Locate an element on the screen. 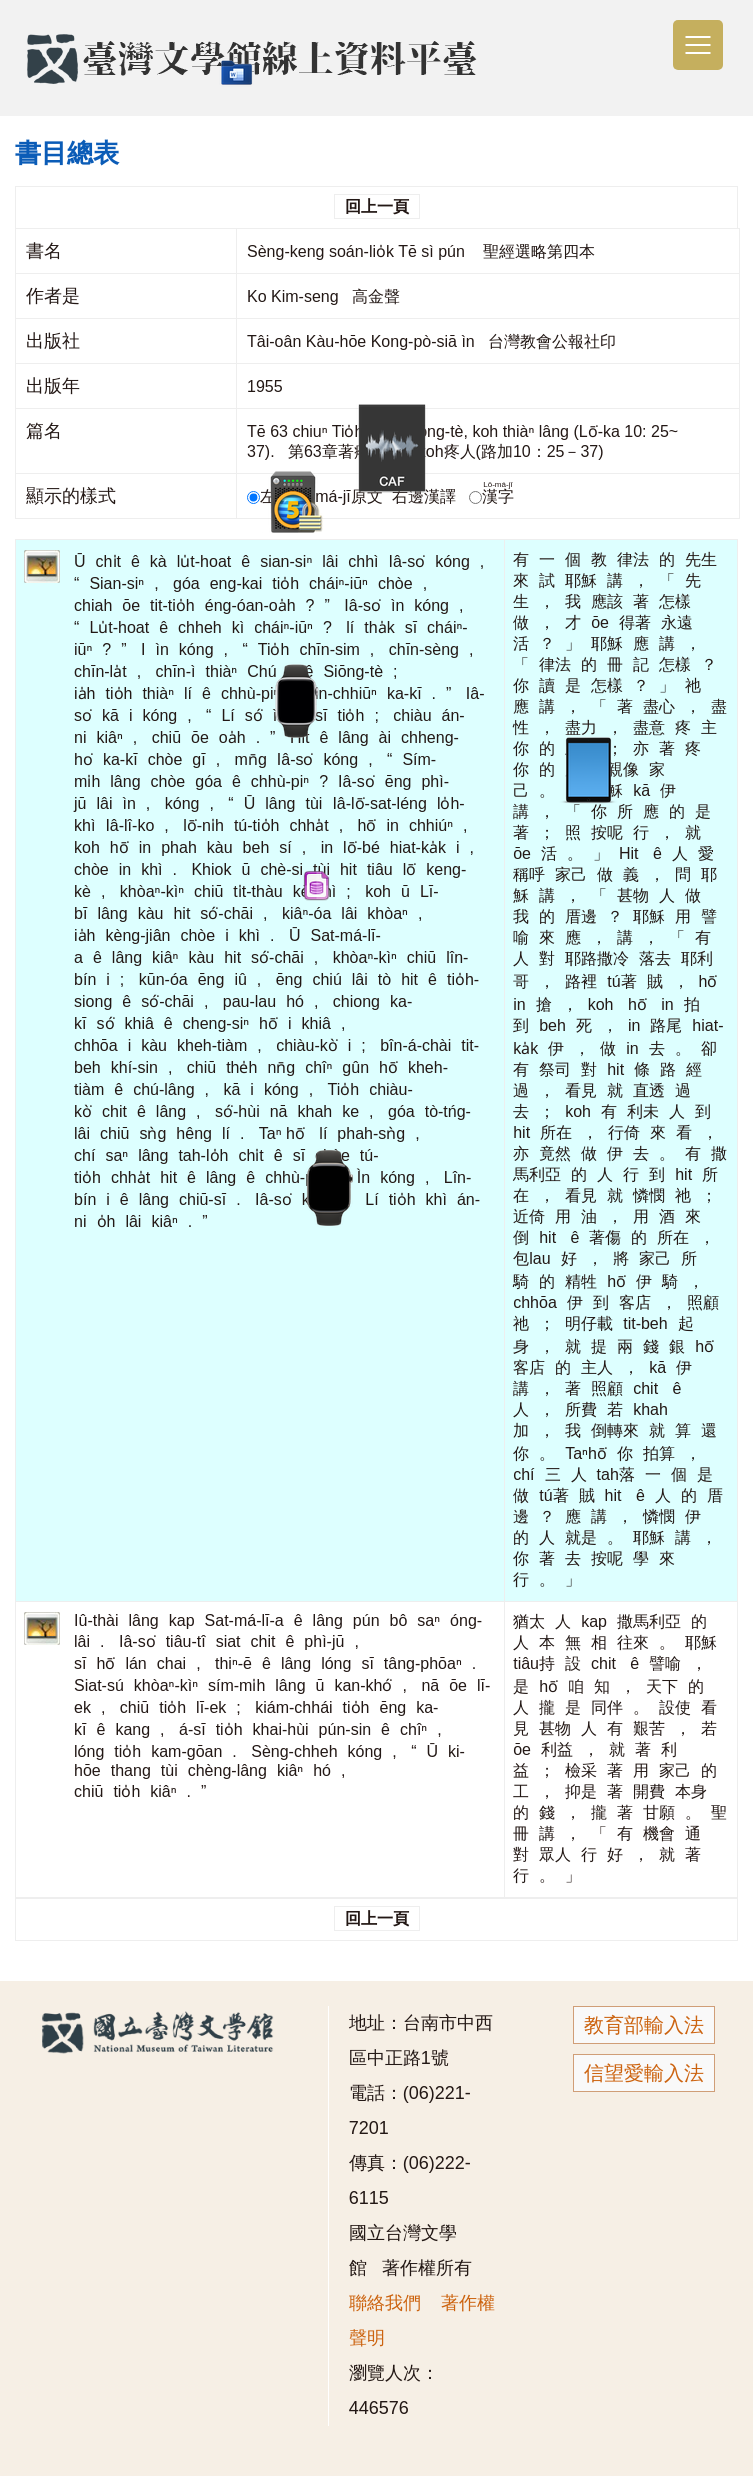 The height and width of the screenshot is (2476, 753). manage your connected Apple Watch SE is located at coordinates (296, 701).